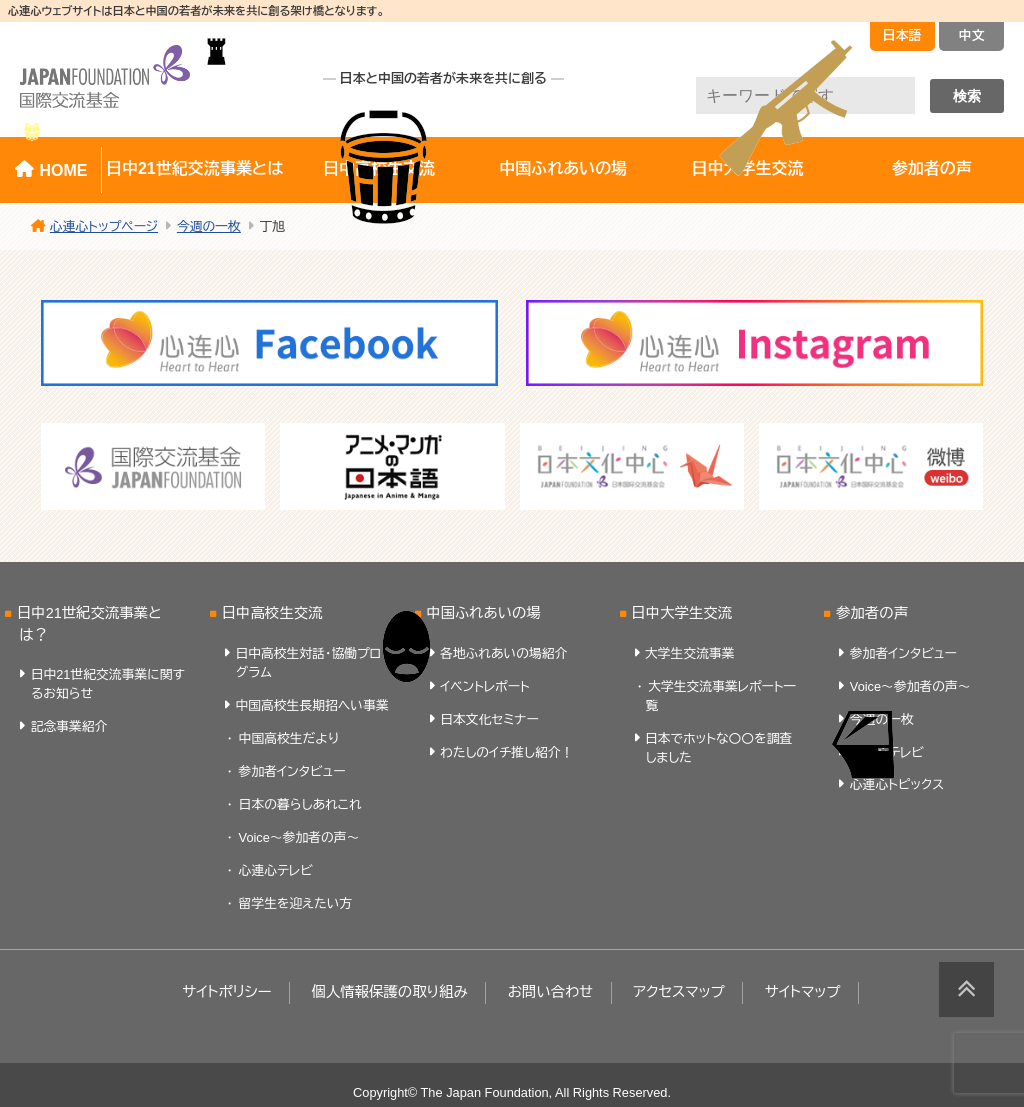  Describe the element at coordinates (865, 744) in the screenshot. I see `access vehicle door controls` at that location.